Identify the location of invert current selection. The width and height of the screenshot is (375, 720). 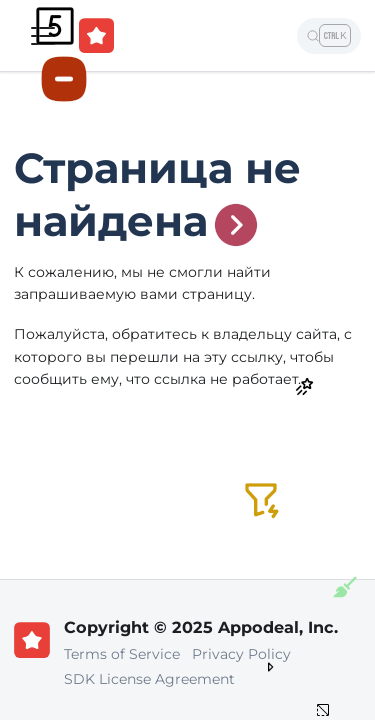
(323, 710).